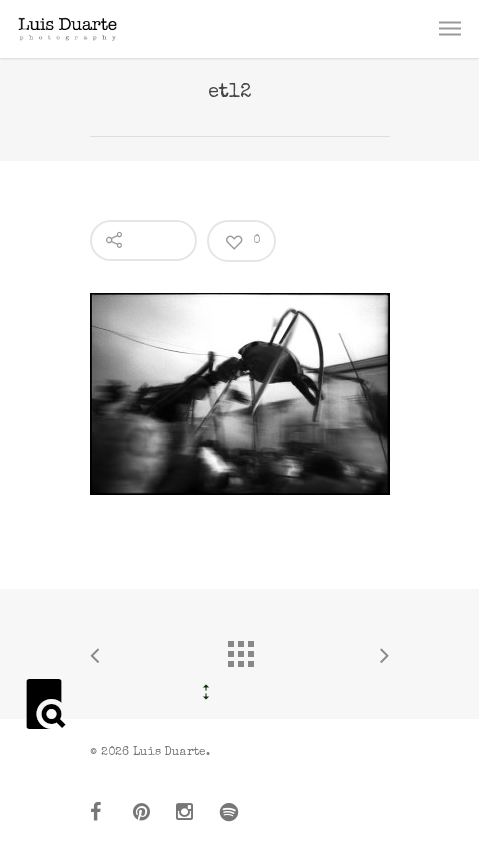 The image size is (479, 851). I want to click on find my phone feature, so click(44, 704).